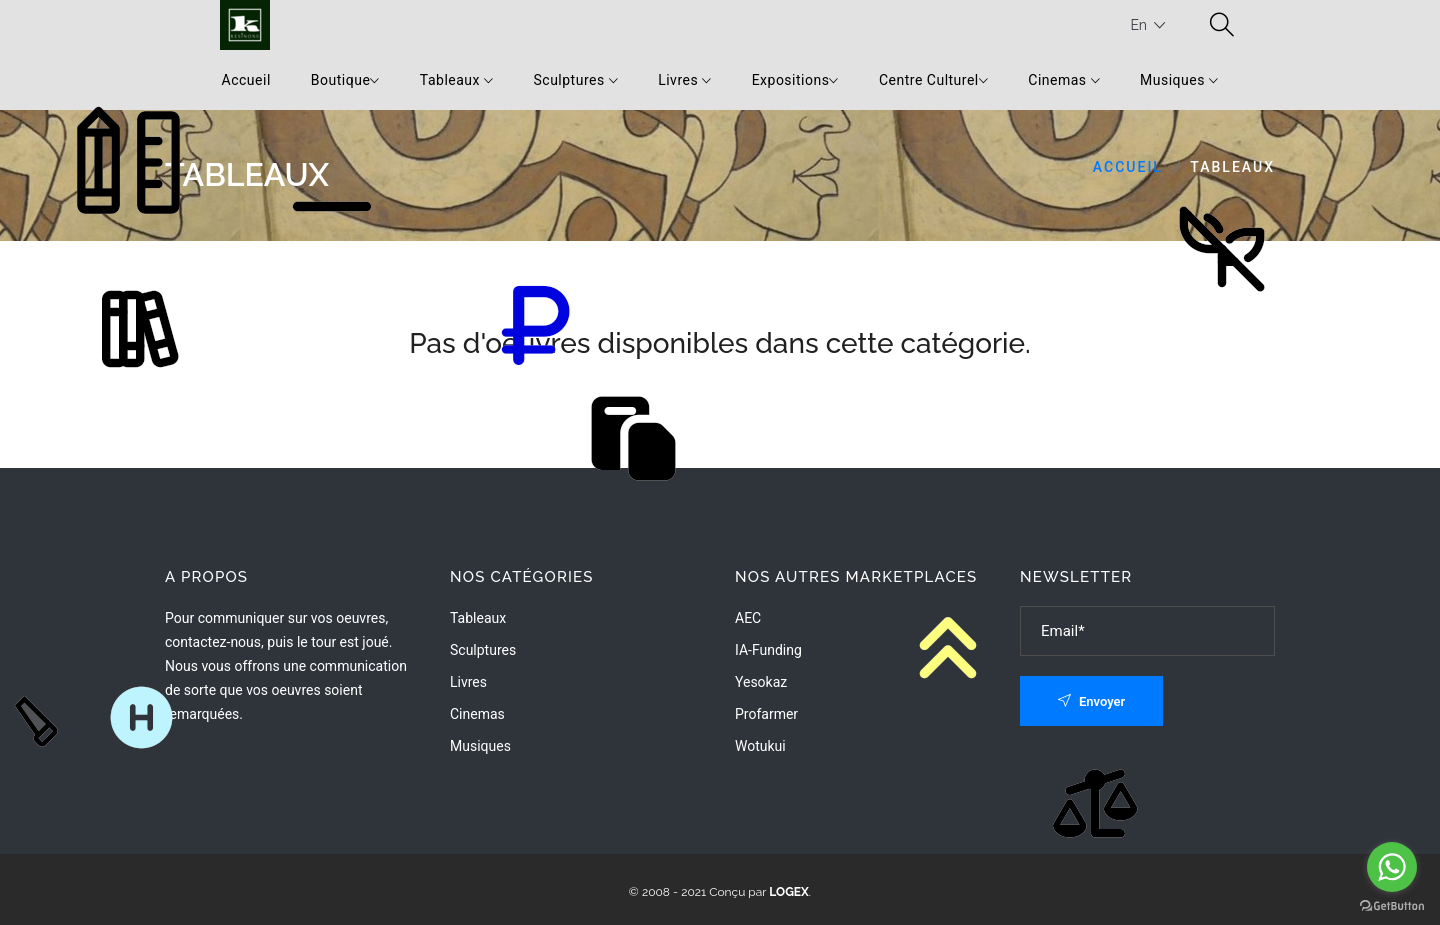 Image resolution: width=1440 pixels, height=925 pixels. Describe the element at coordinates (332, 182) in the screenshot. I see `minimize the current window` at that location.